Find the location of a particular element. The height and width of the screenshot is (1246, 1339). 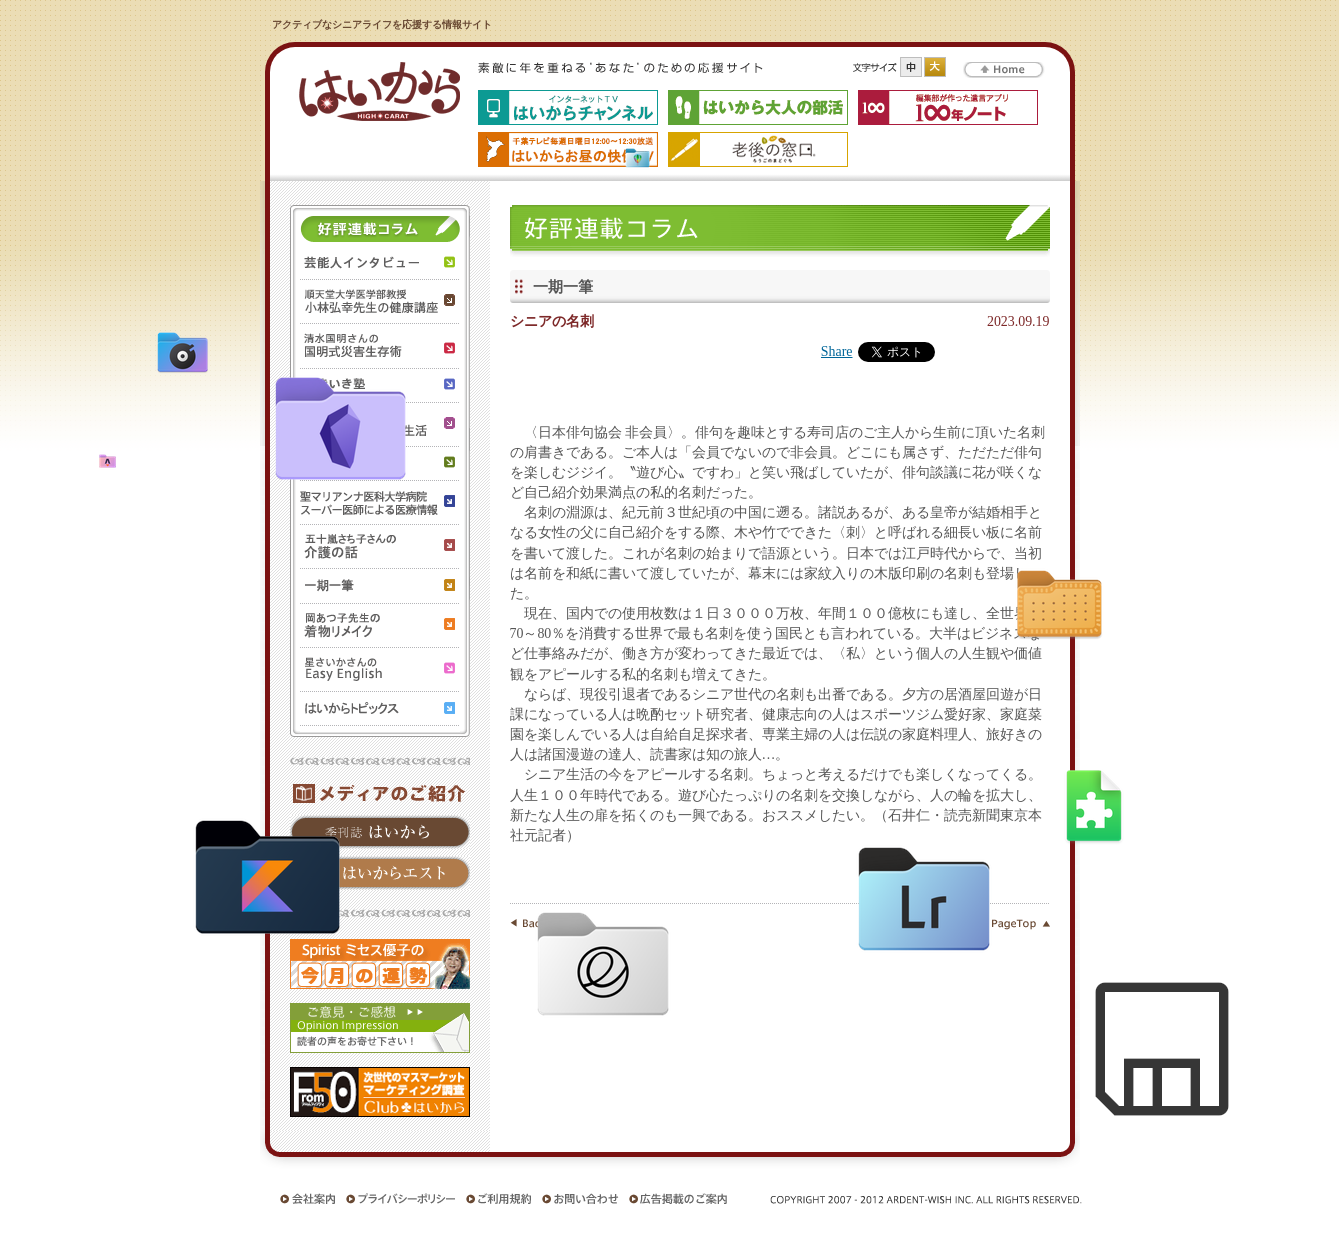

an add-on or extension file type is located at coordinates (1094, 807).